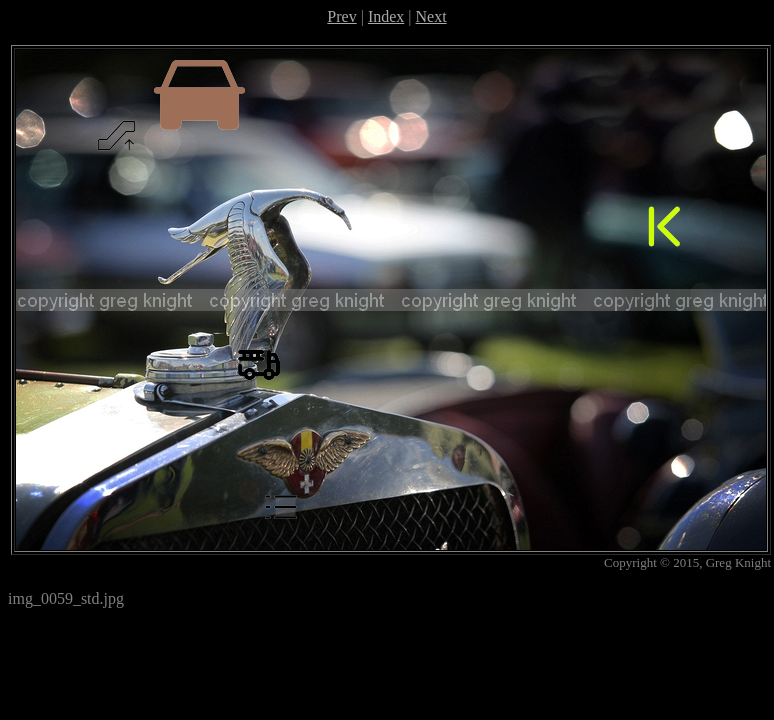  What do you see at coordinates (258, 363) in the screenshot?
I see `emergency services or fire department contact` at bounding box center [258, 363].